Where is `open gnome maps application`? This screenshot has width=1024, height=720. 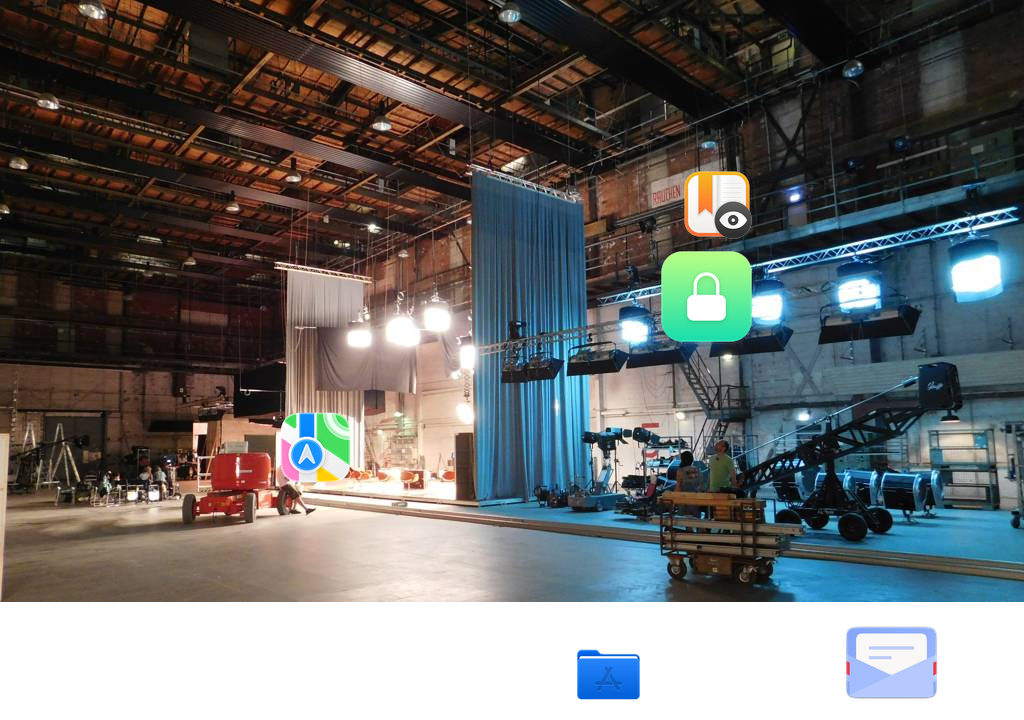
open gnome maps application is located at coordinates (315, 447).